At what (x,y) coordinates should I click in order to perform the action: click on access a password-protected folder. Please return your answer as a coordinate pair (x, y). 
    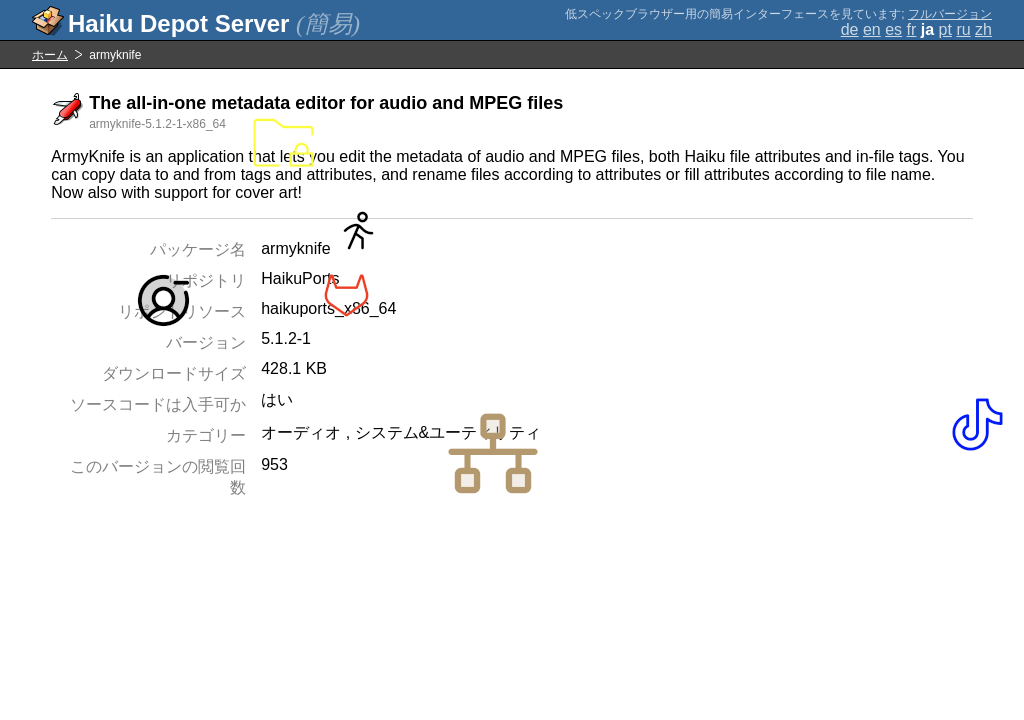
    Looking at the image, I should click on (283, 141).